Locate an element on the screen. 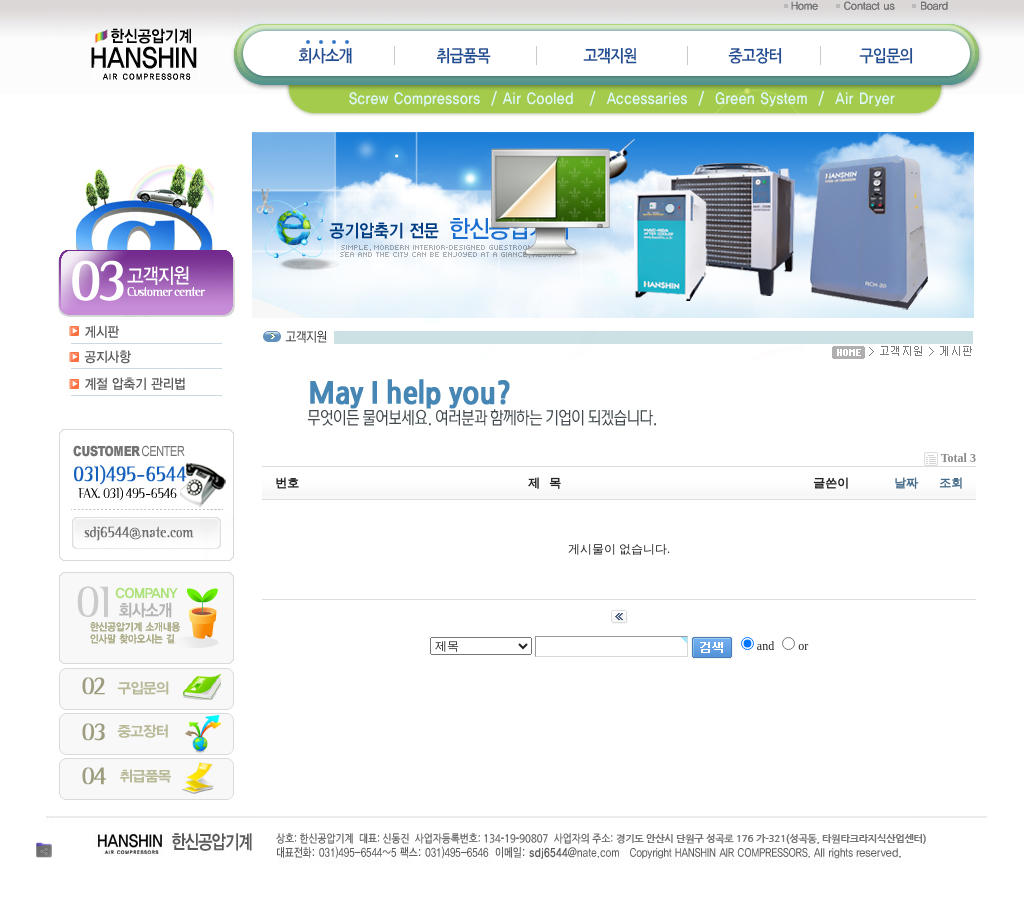 This screenshot has height=916, width=1024. cut selected content to clipboard is located at coordinates (265, 201).